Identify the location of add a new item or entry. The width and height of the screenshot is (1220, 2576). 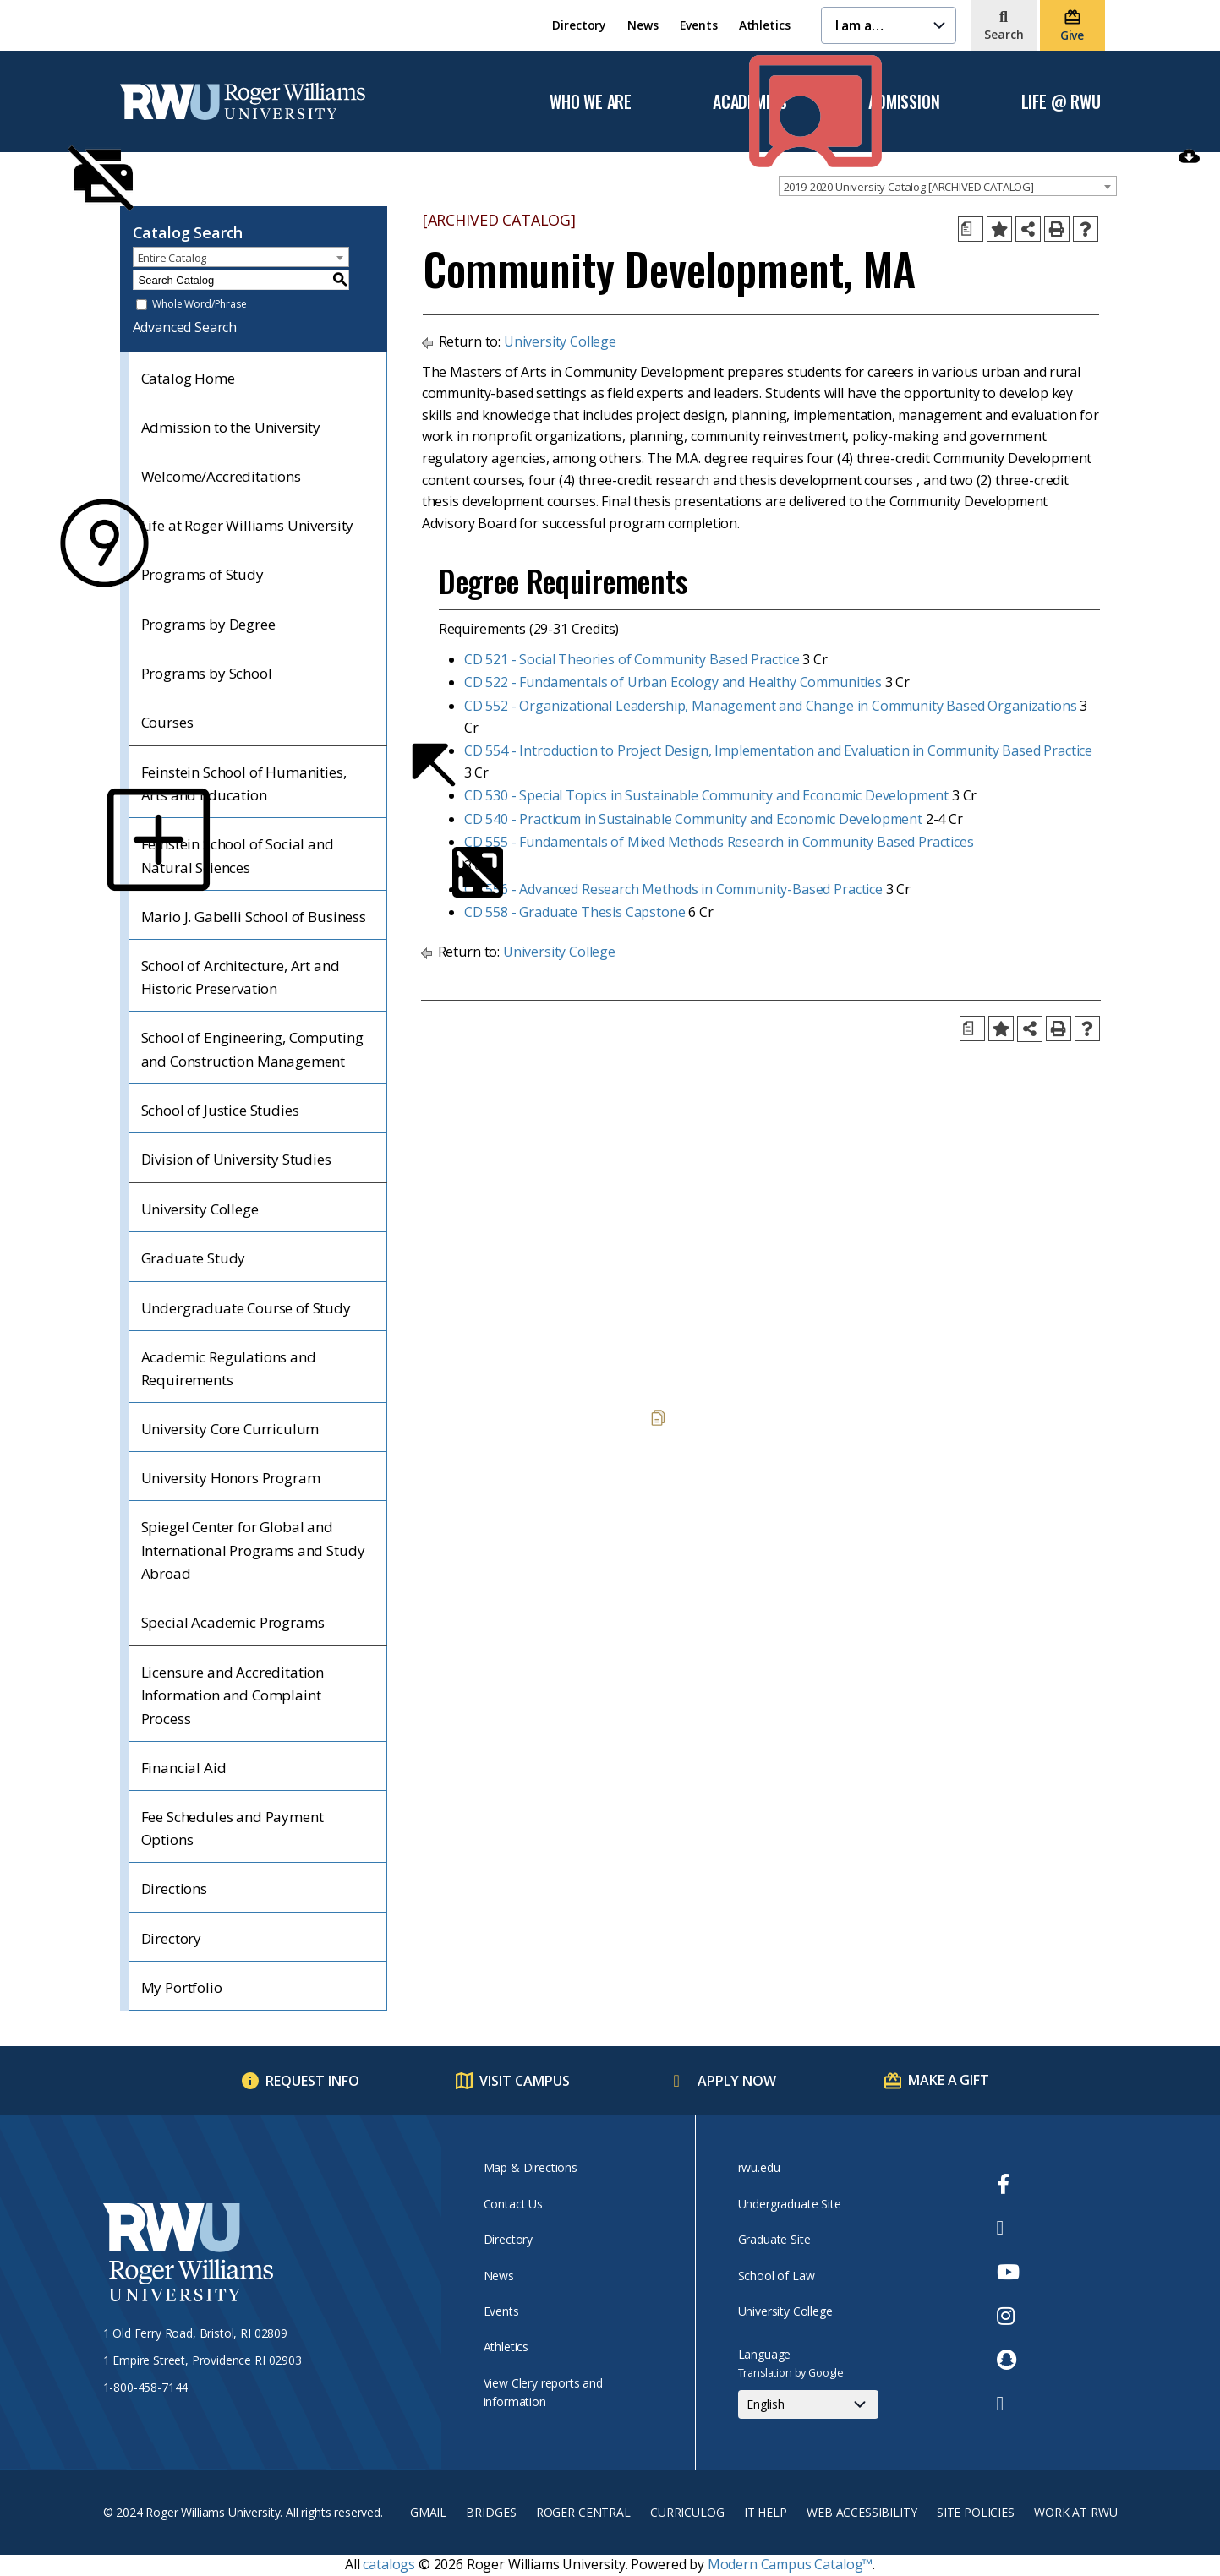
(158, 839).